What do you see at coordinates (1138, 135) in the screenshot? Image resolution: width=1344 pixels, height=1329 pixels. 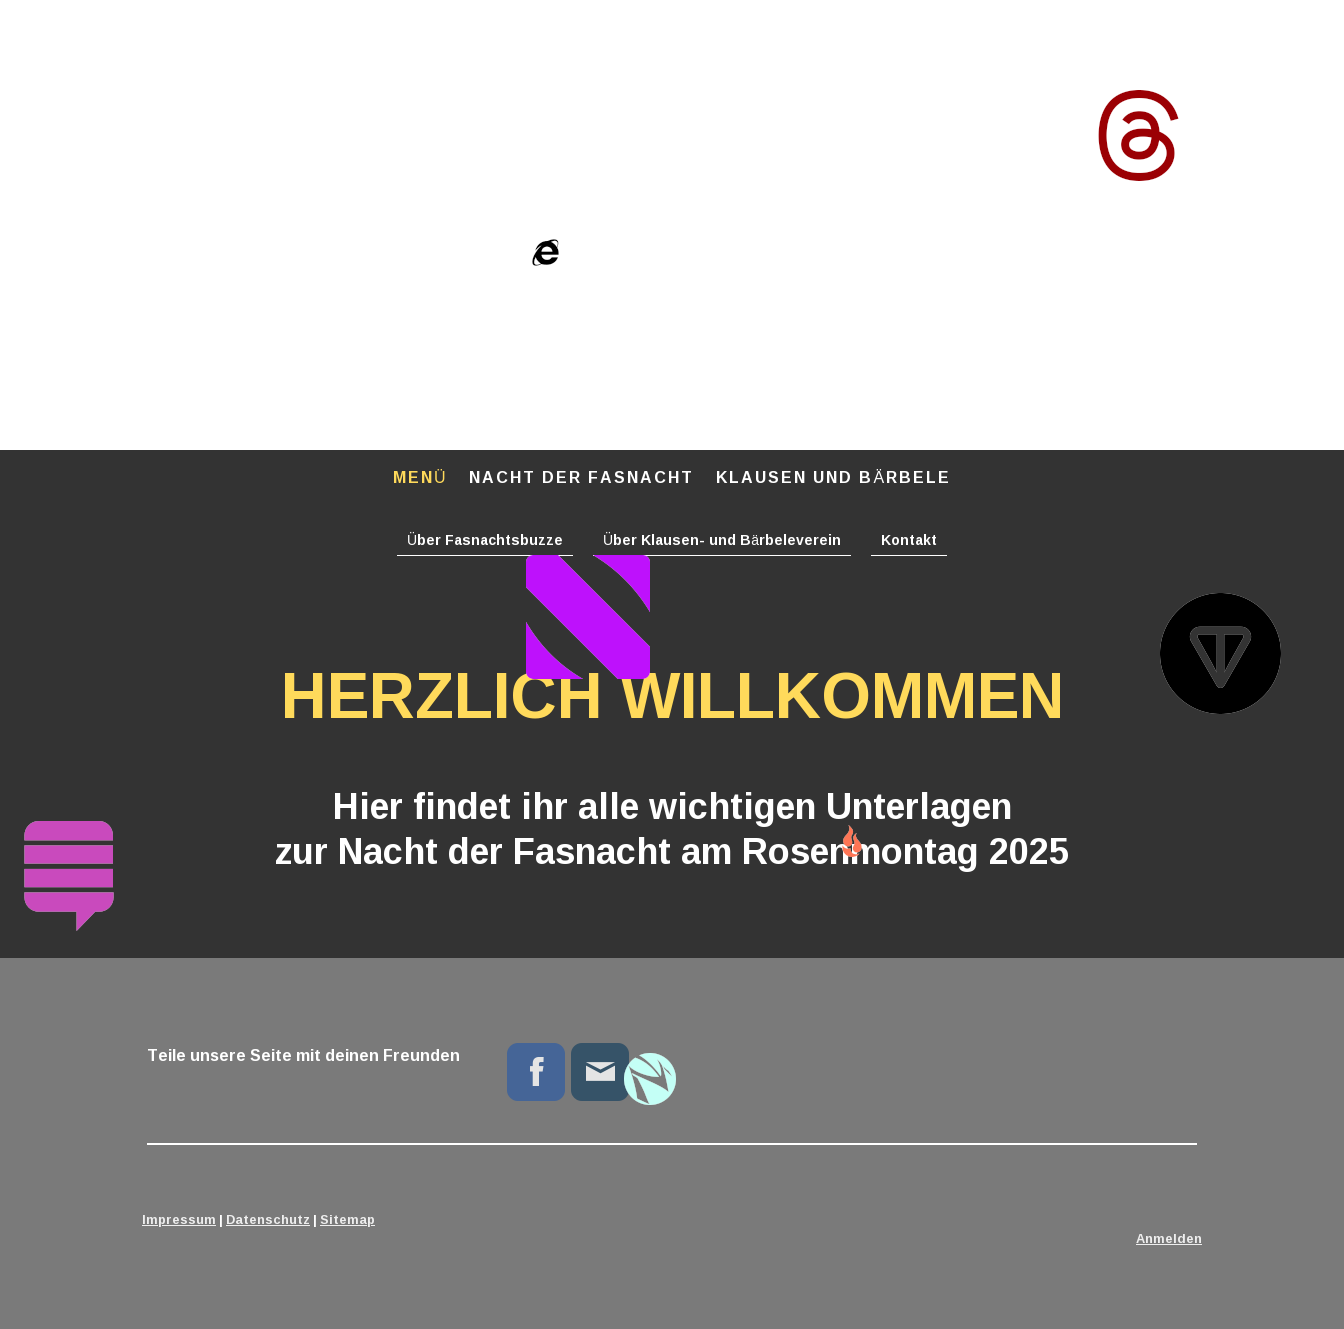 I see `open the Threads app` at bounding box center [1138, 135].